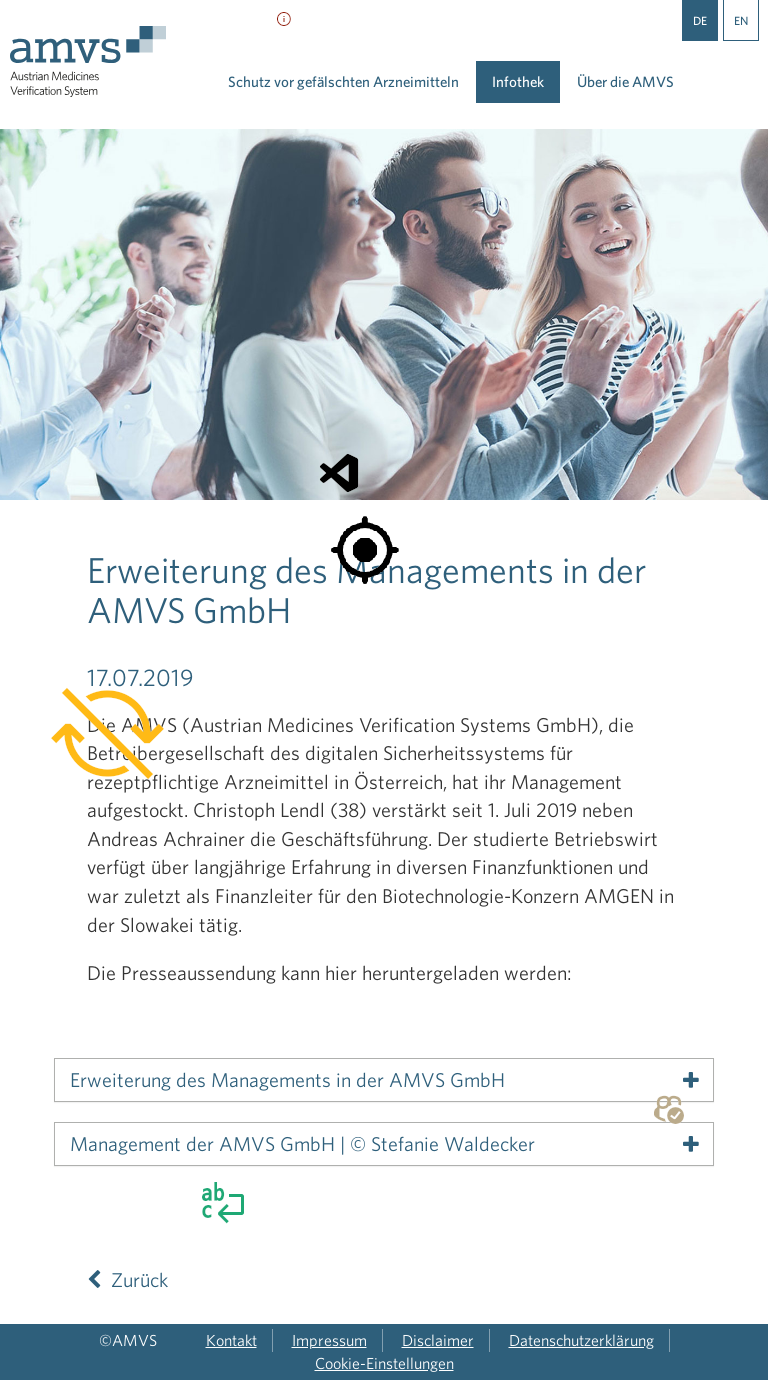 Image resolution: width=768 pixels, height=1380 pixels. What do you see at coordinates (284, 19) in the screenshot?
I see `view more information or details` at bounding box center [284, 19].